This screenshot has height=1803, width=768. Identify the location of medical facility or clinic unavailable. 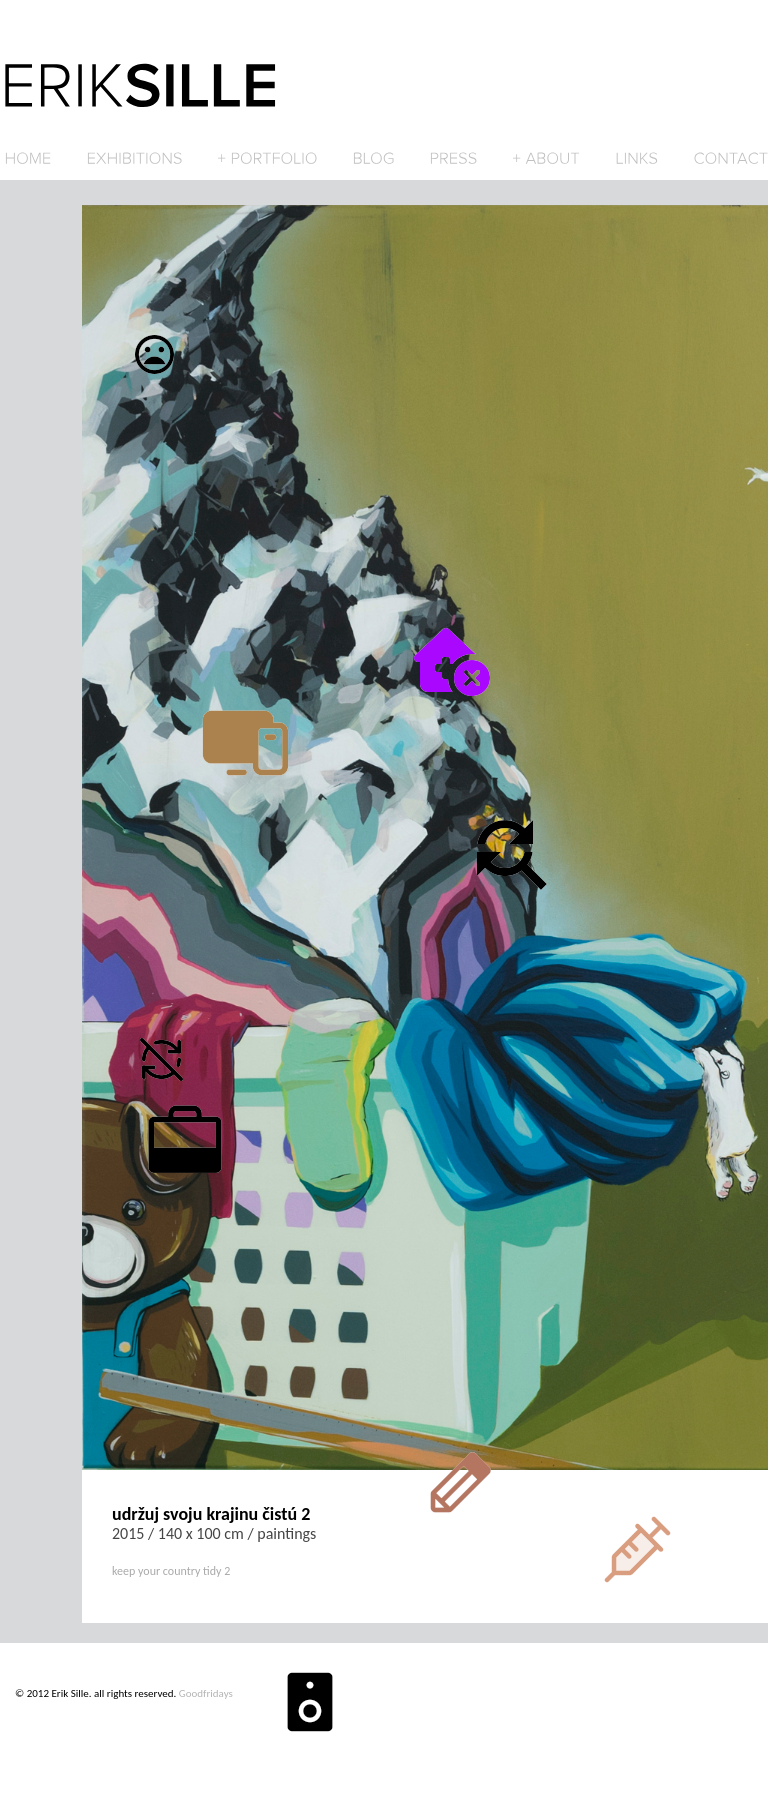
(450, 660).